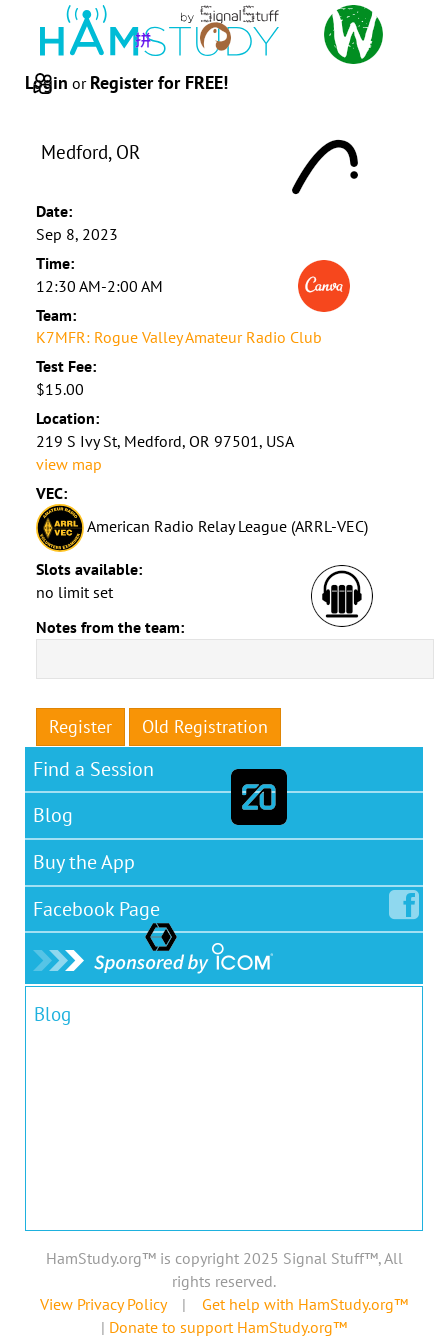 The height and width of the screenshot is (1338, 448). What do you see at coordinates (143, 40) in the screenshot?
I see `switch to pinyin input method` at bounding box center [143, 40].